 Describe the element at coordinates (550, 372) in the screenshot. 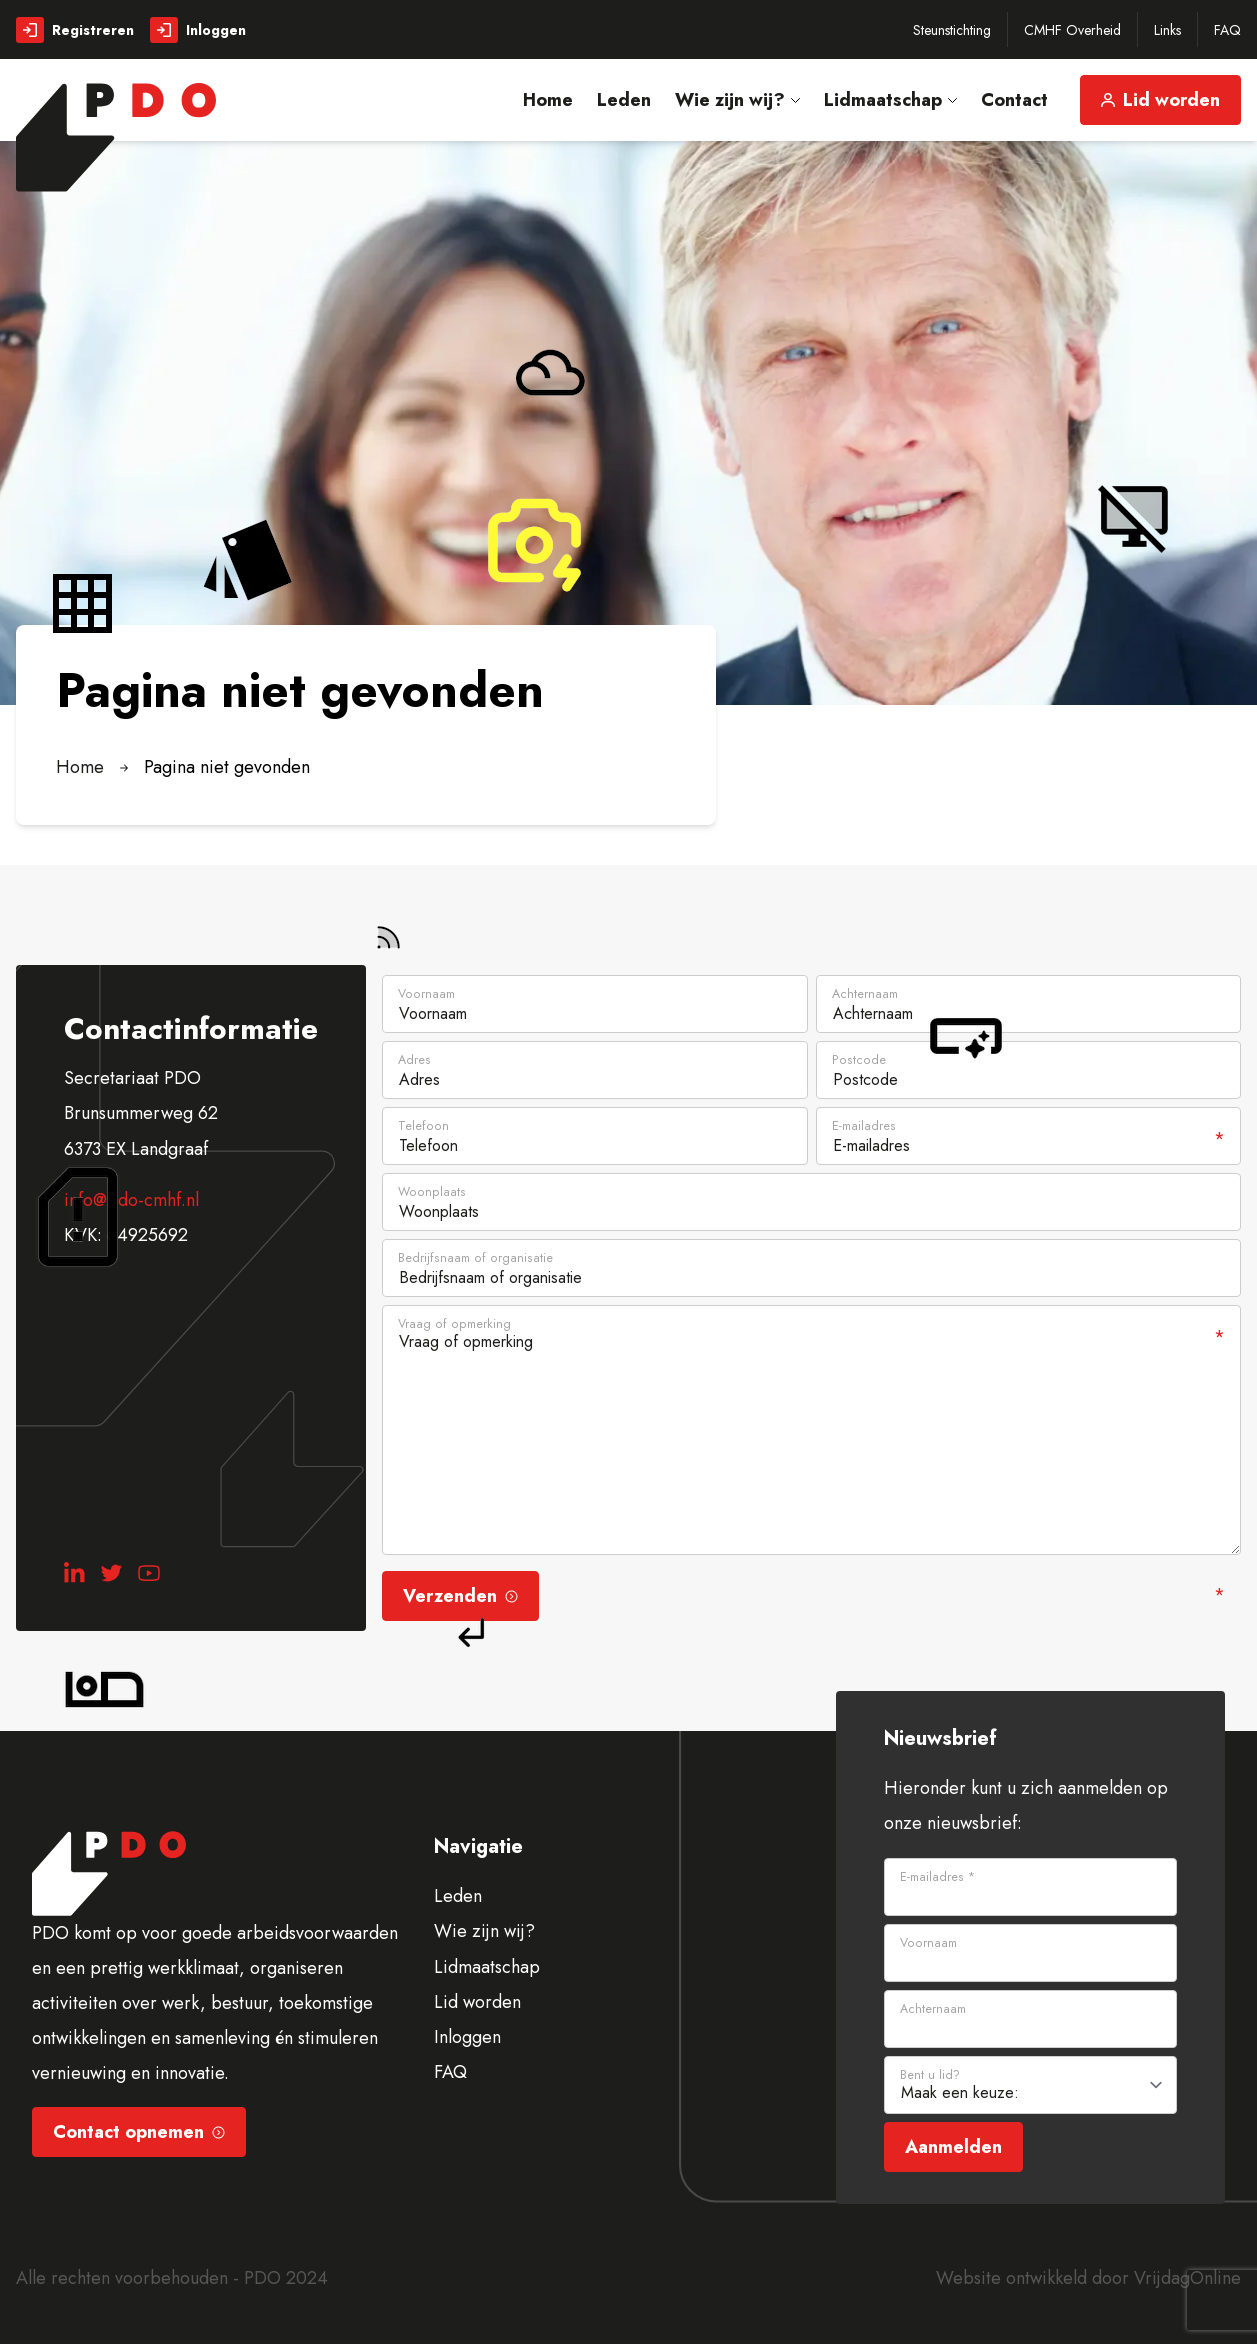

I see `view cloud storage` at that location.